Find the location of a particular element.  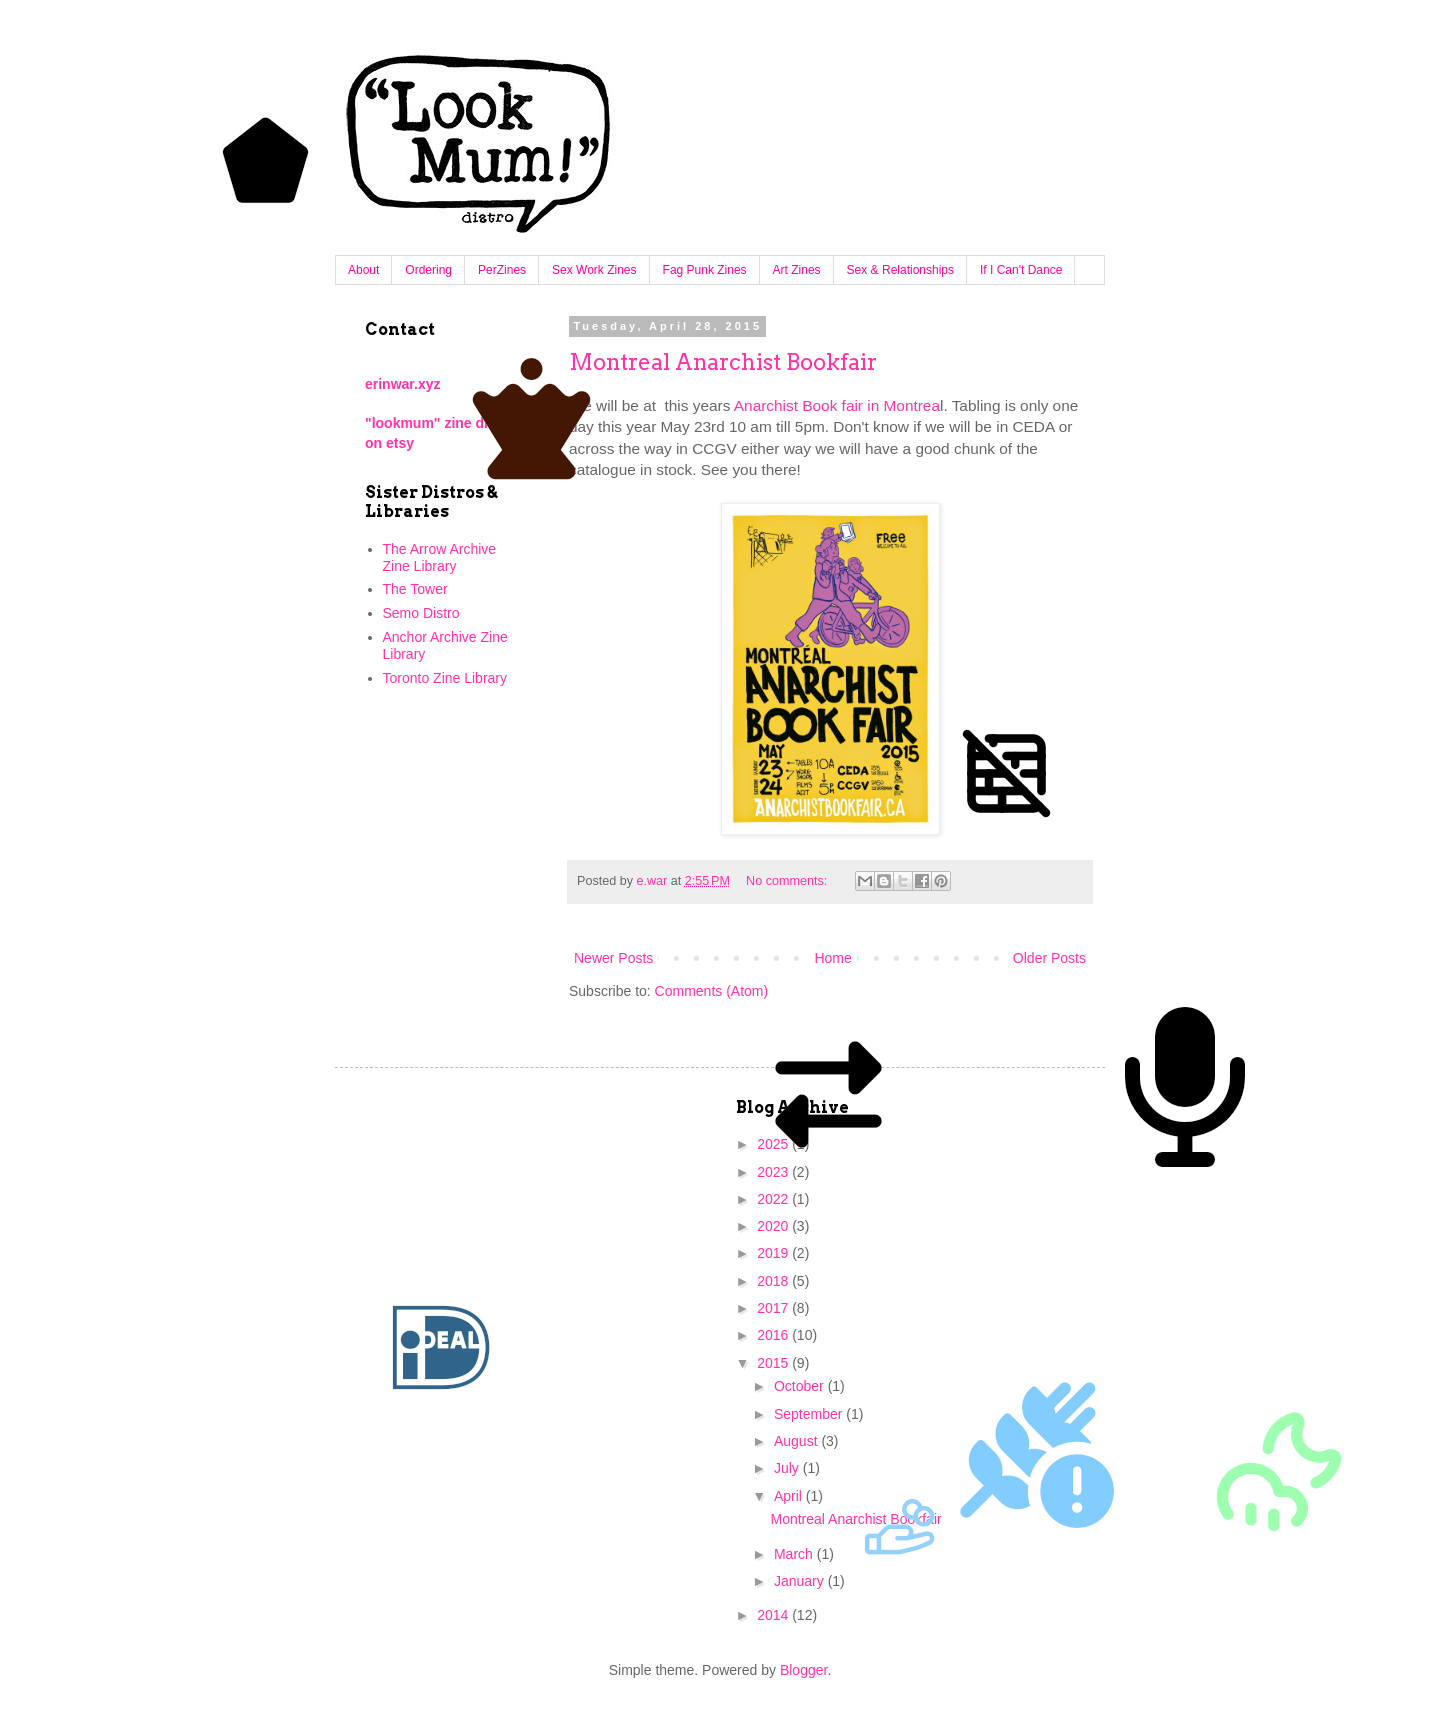

tap to start voice recording is located at coordinates (1185, 1087).